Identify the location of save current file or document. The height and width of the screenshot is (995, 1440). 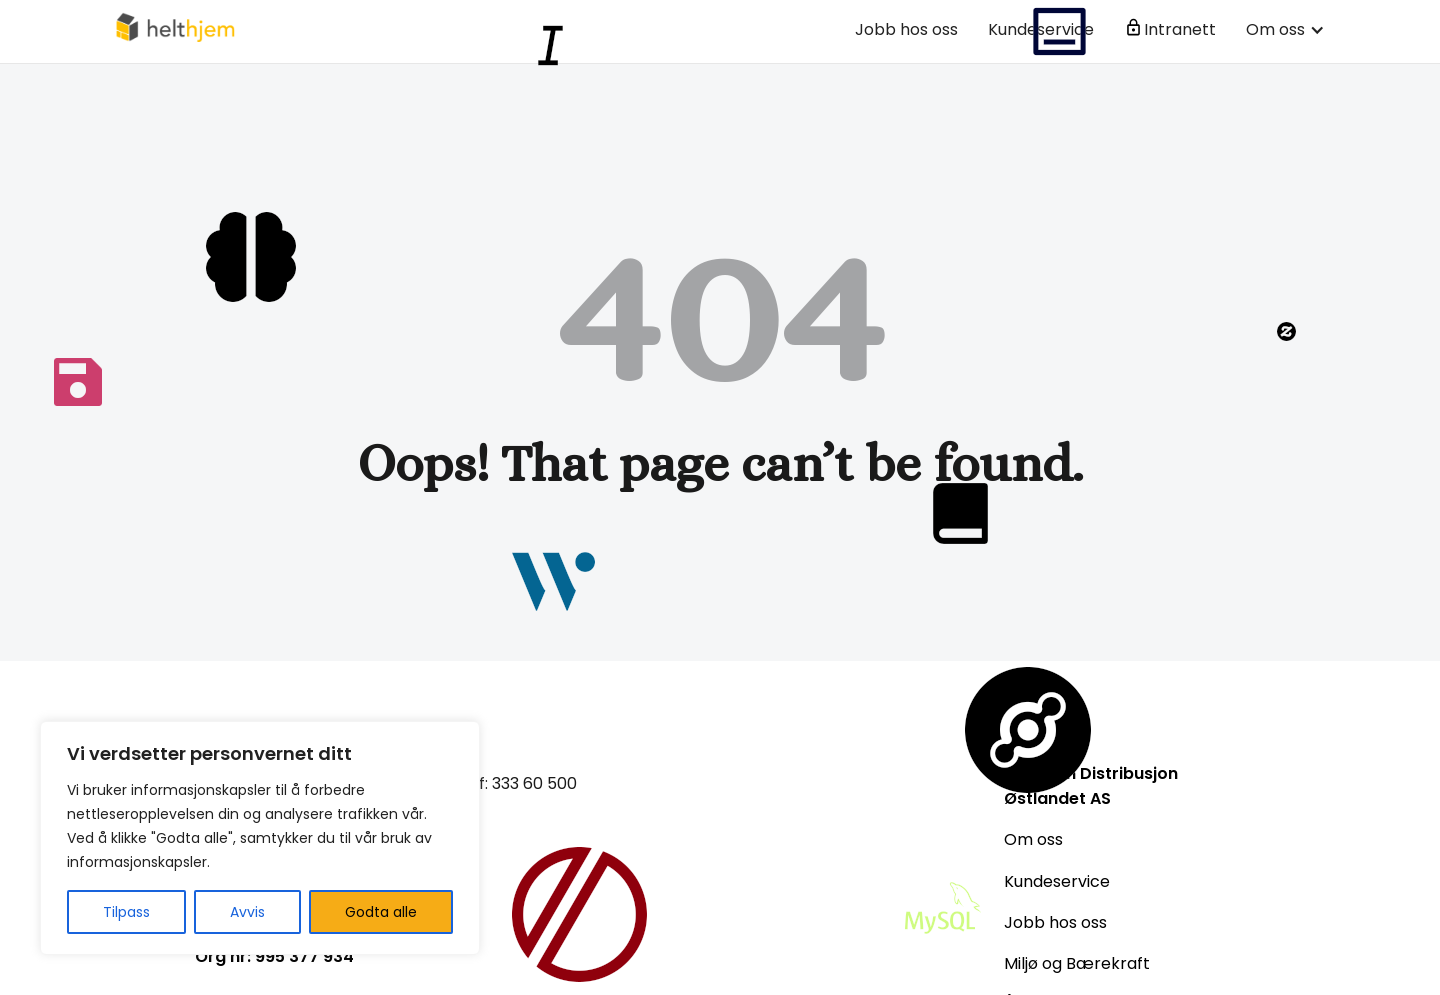
(78, 382).